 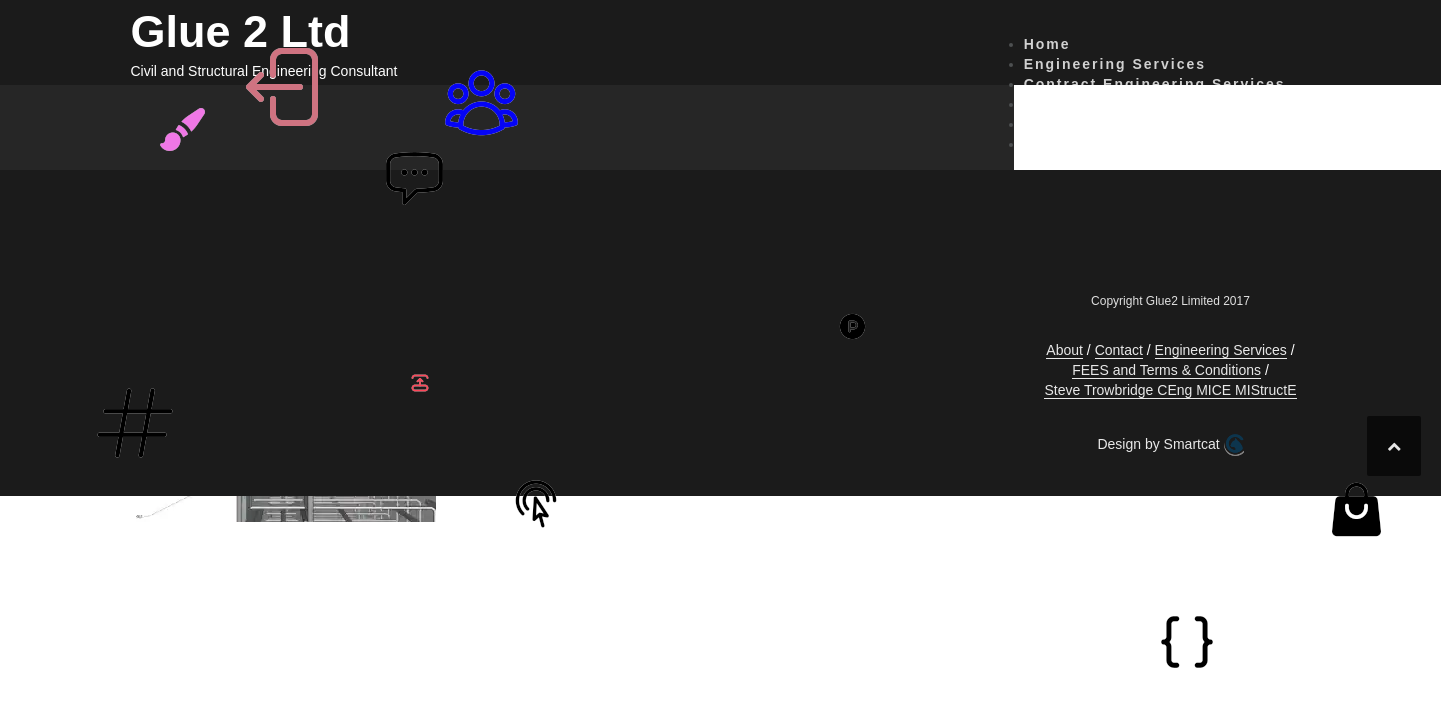 I want to click on view your shopping cart, so click(x=1356, y=509).